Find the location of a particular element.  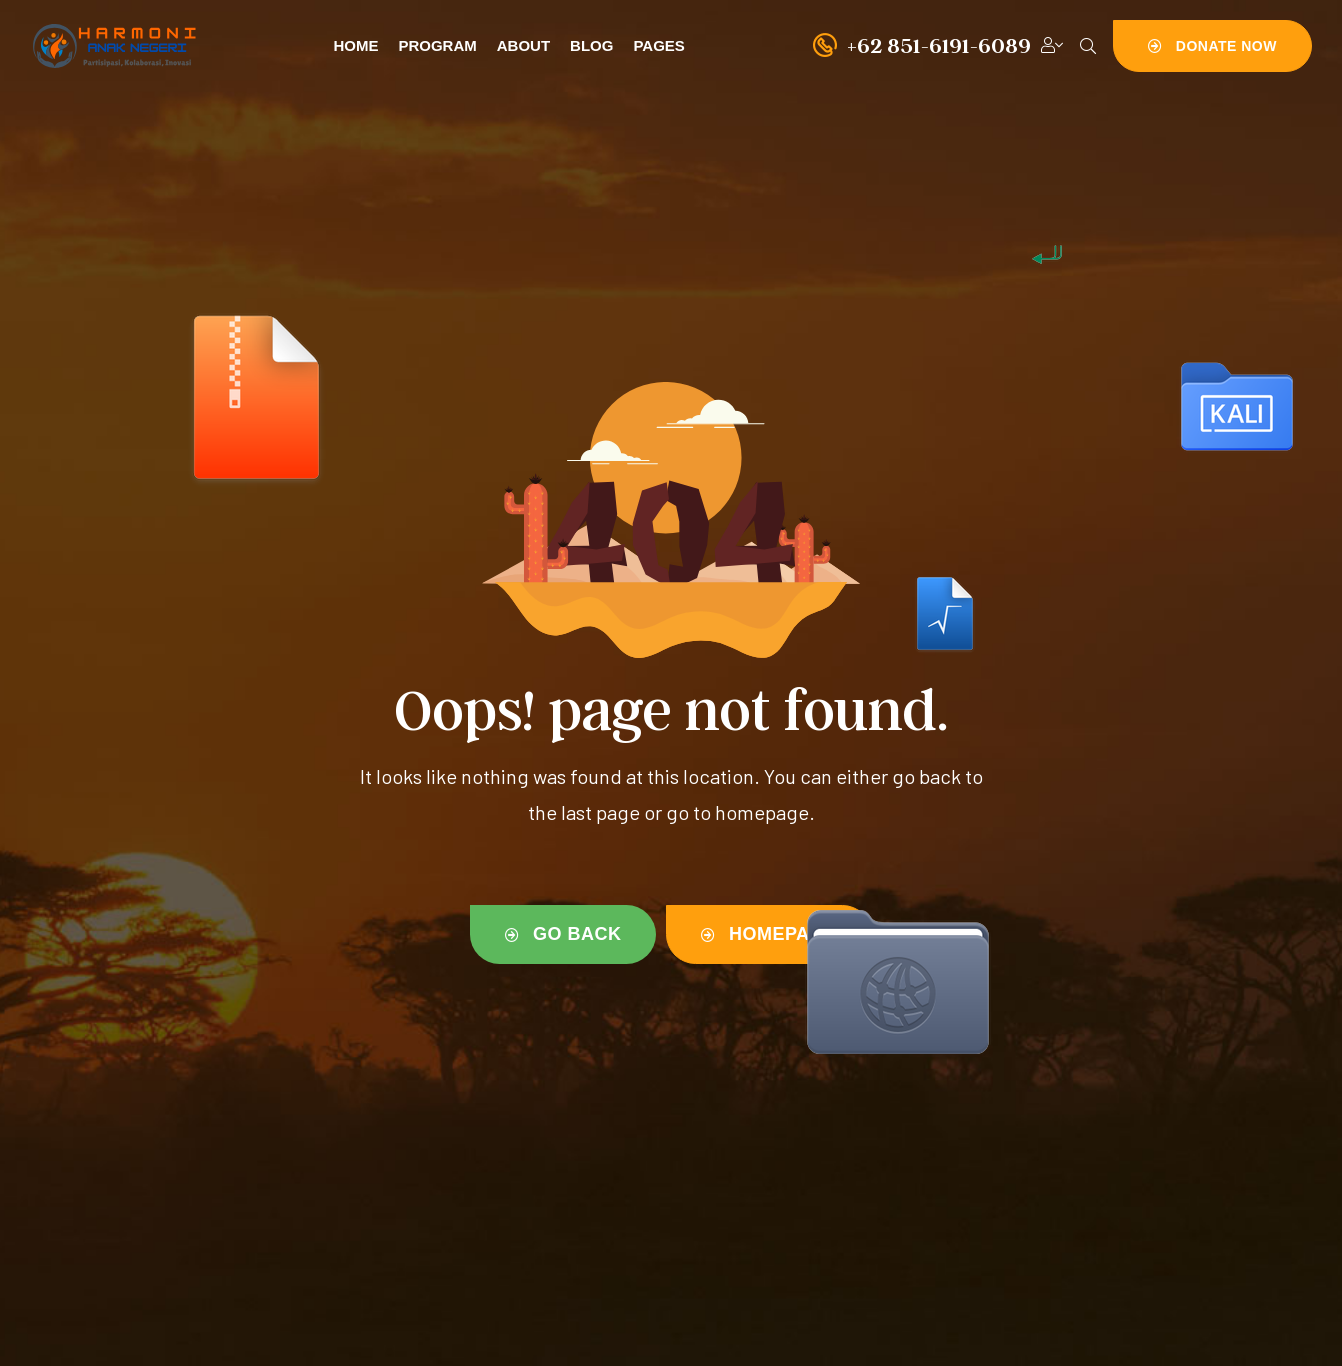

folder containing html or web-related files is located at coordinates (898, 982).